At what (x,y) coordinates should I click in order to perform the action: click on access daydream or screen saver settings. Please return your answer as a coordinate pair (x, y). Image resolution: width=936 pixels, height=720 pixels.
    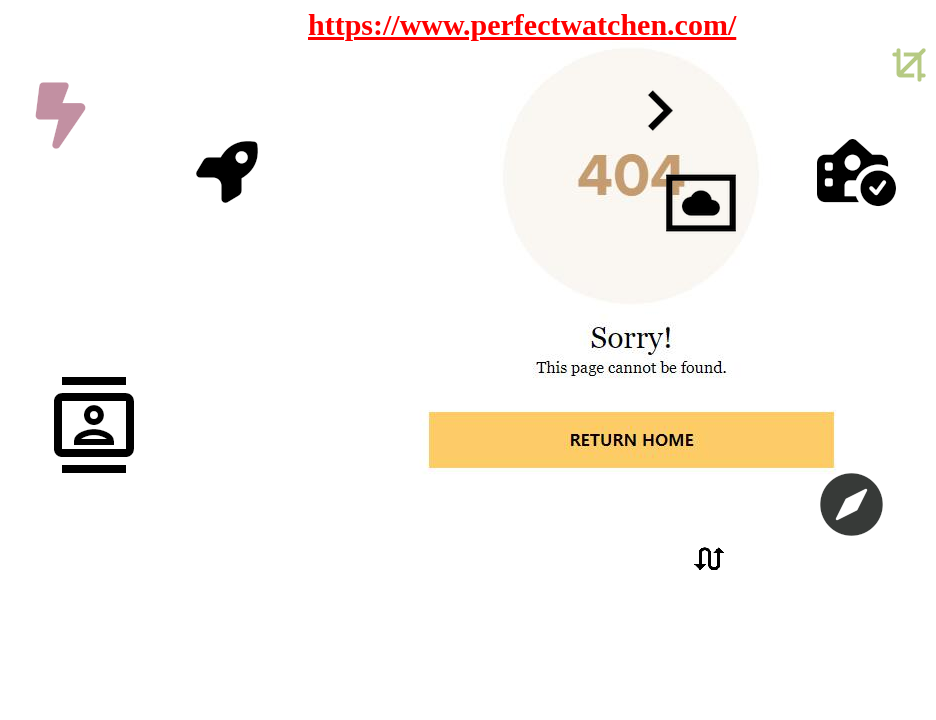
    Looking at the image, I should click on (701, 203).